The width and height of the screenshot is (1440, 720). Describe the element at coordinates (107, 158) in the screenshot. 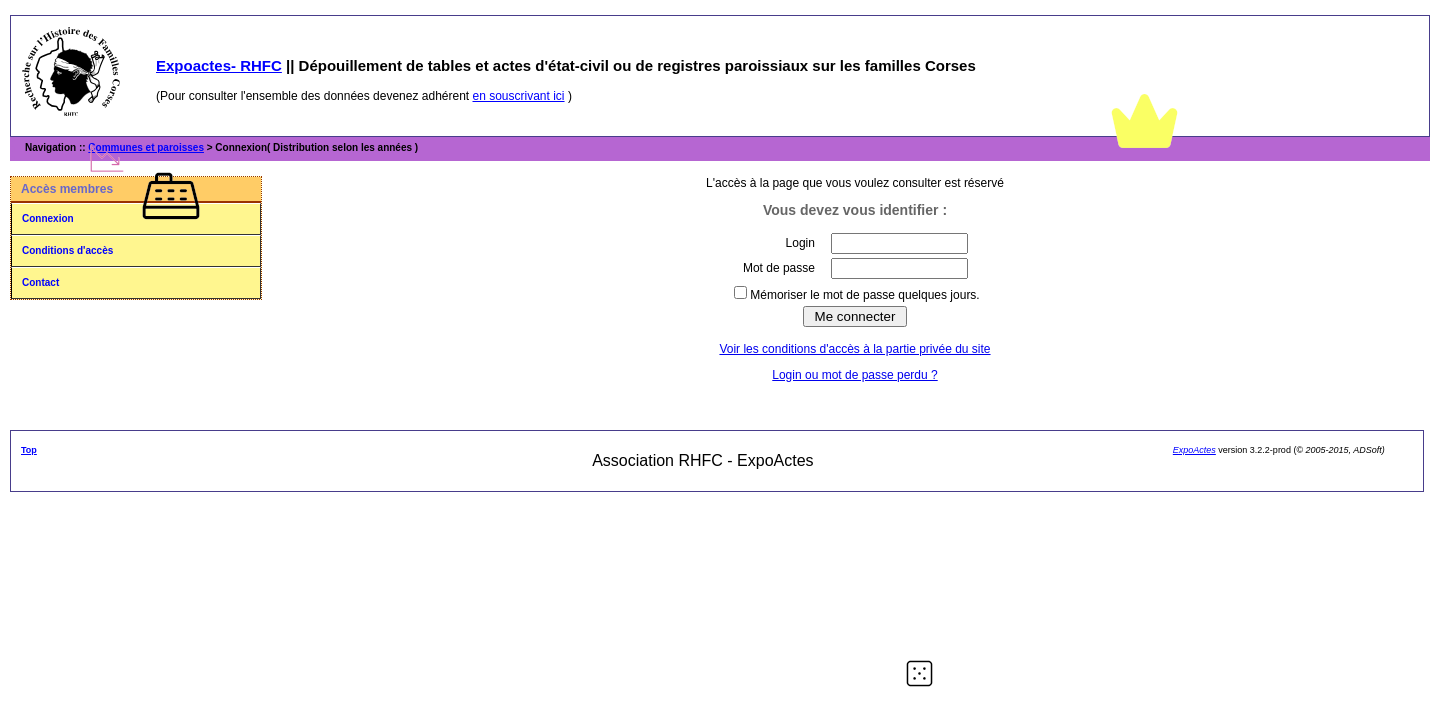

I see `view declining metrics or trends` at that location.